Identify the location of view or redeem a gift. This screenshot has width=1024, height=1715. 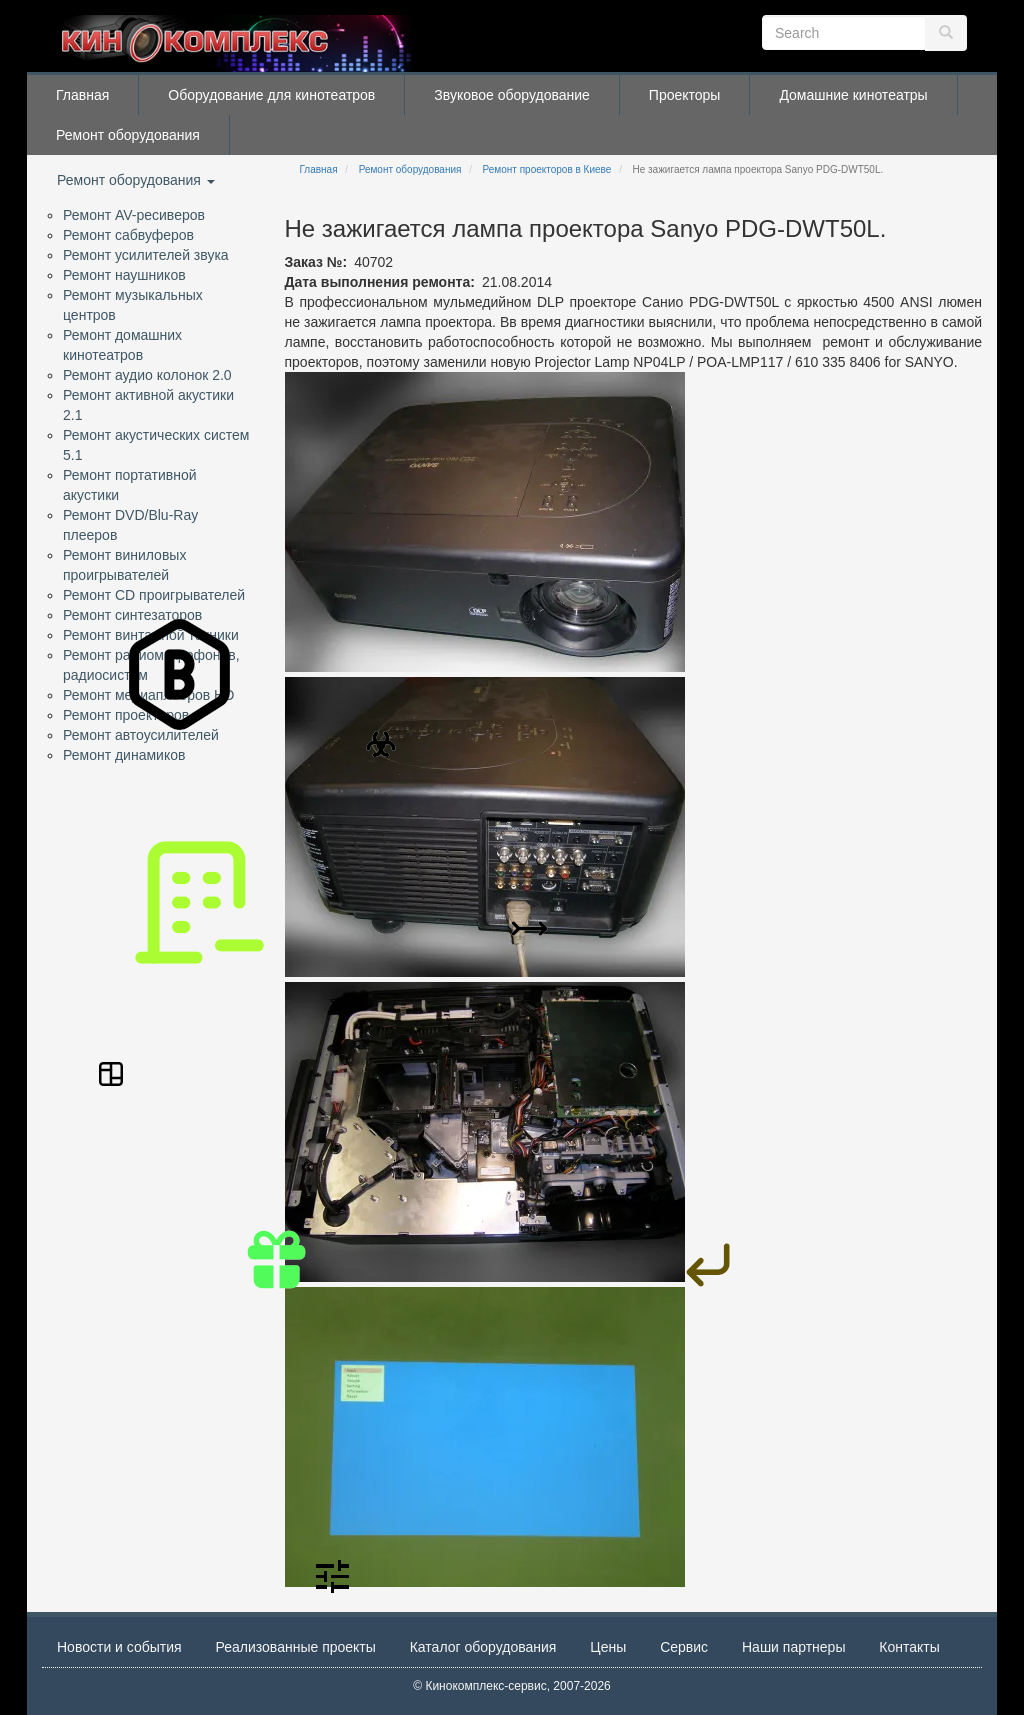
(276, 1259).